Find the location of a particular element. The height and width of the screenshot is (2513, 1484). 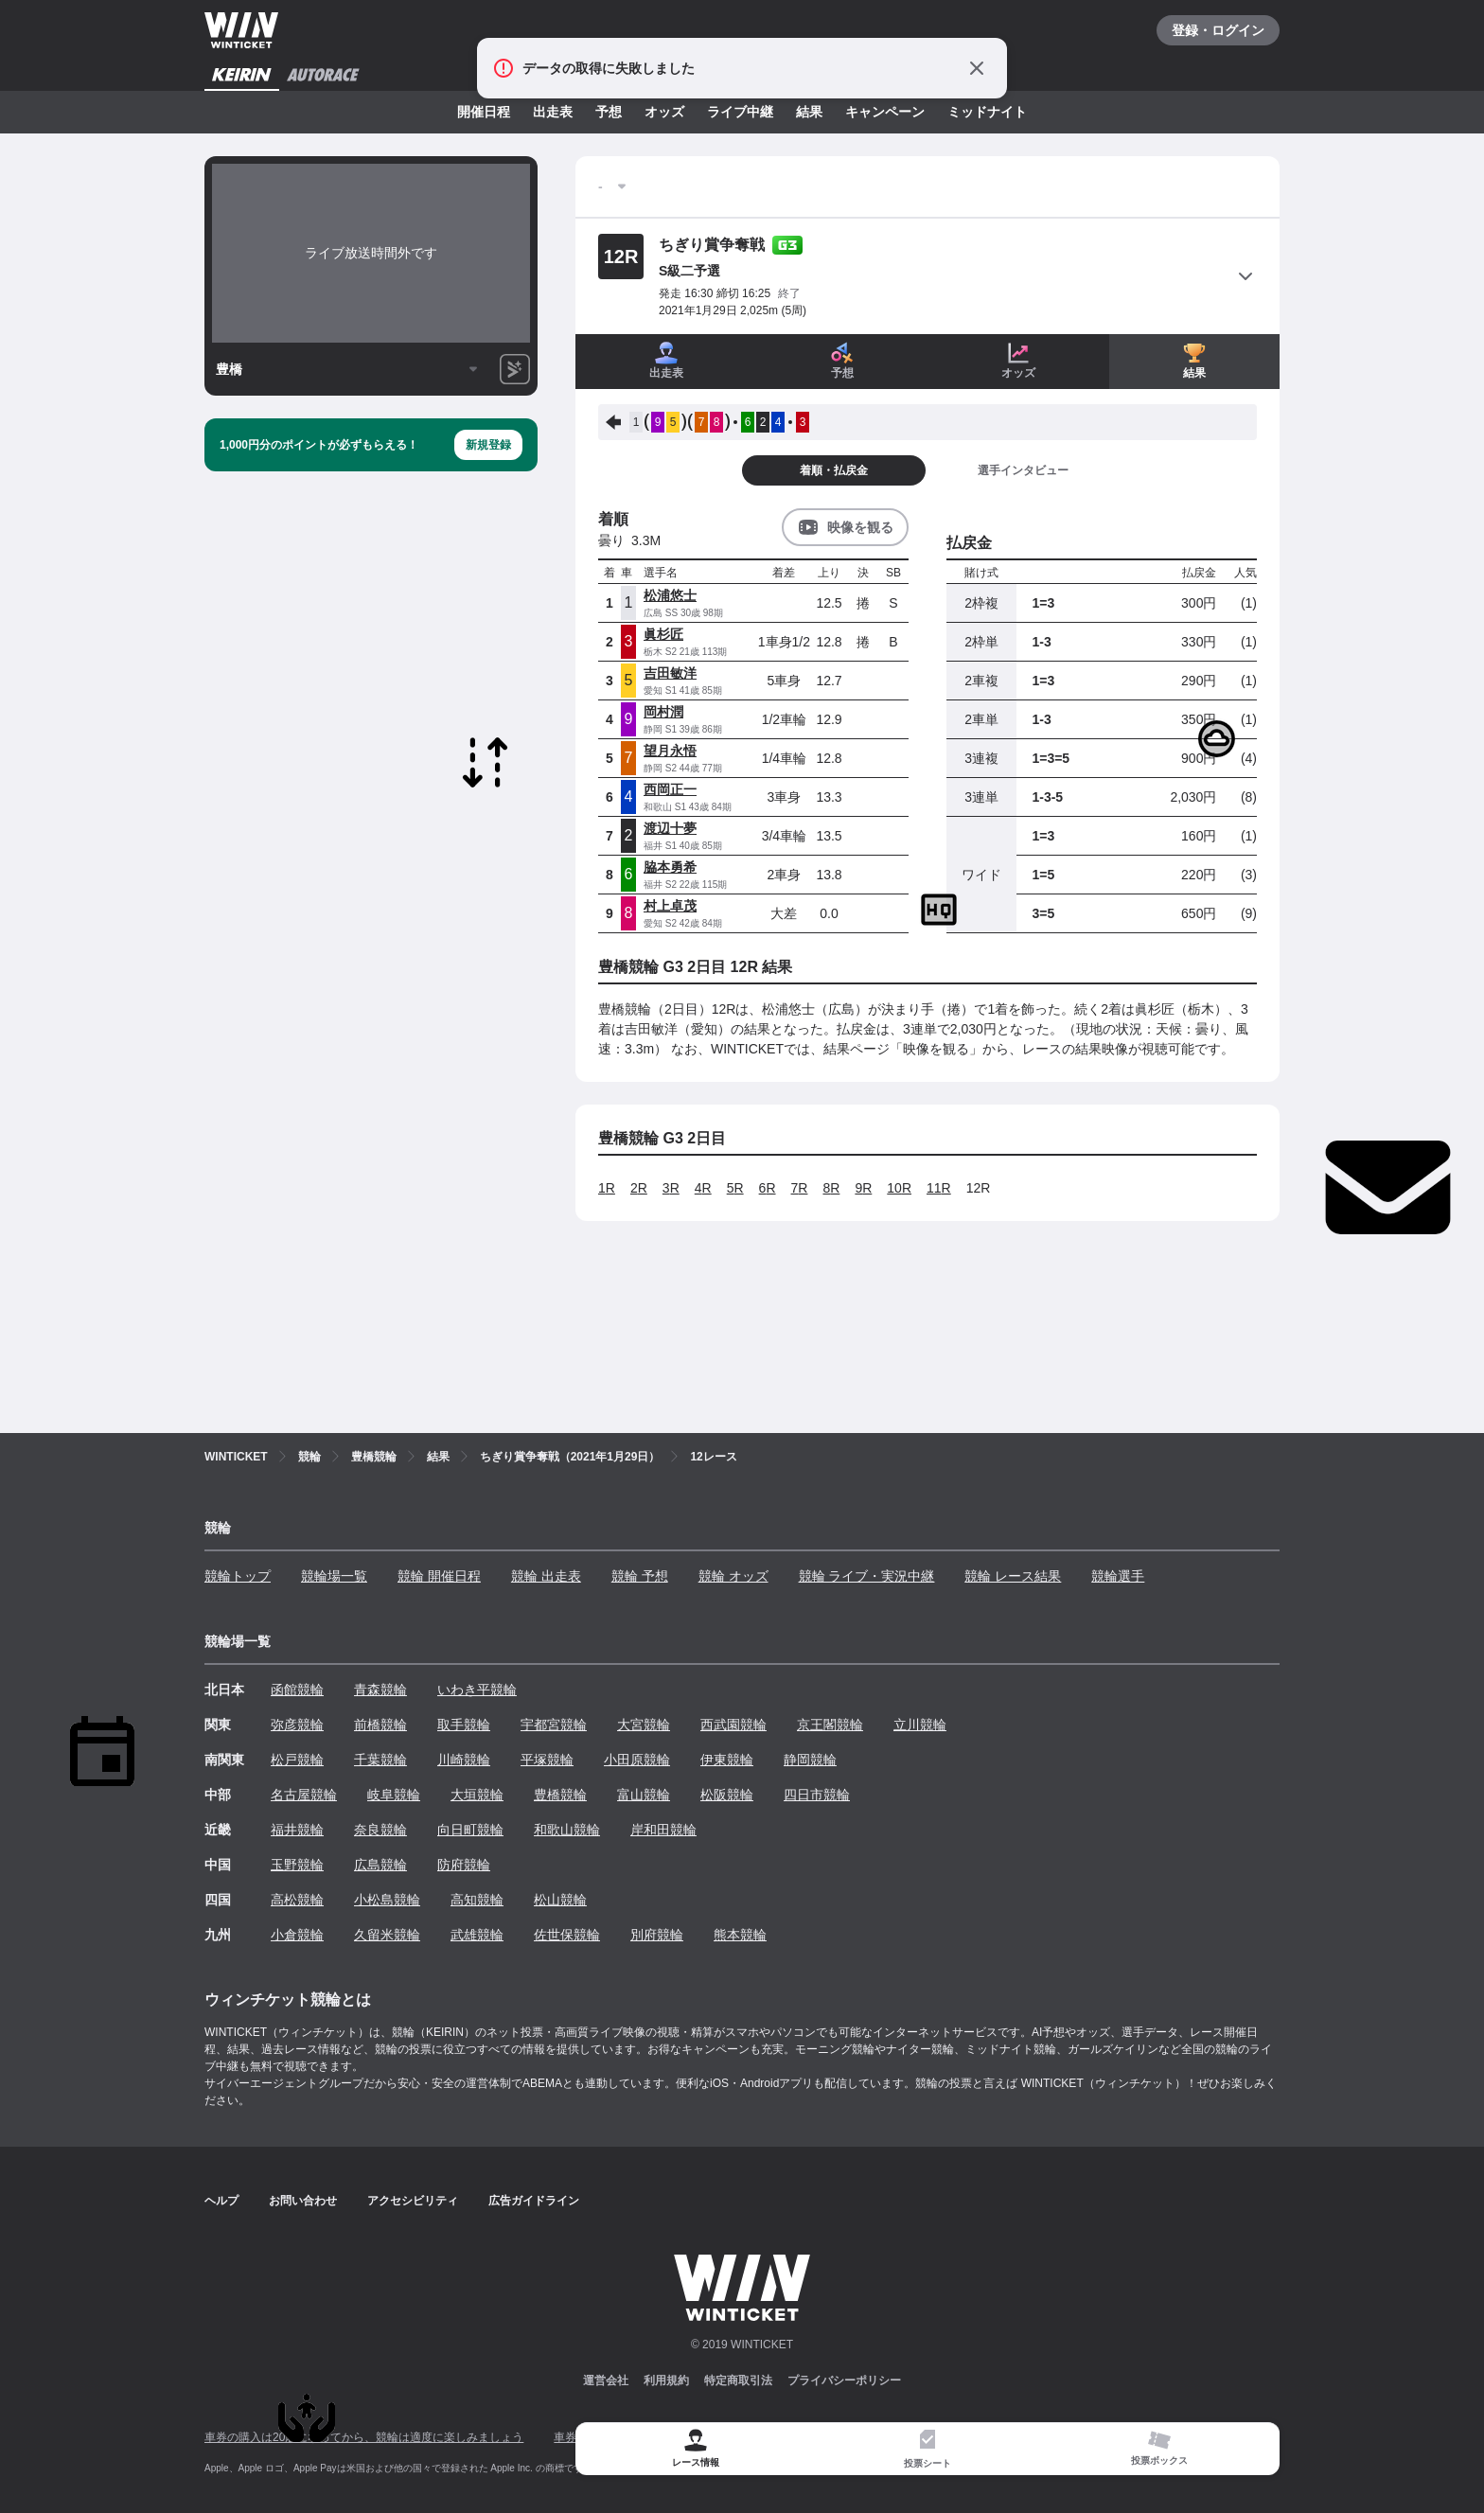

open your inbox is located at coordinates (1387, 1187).